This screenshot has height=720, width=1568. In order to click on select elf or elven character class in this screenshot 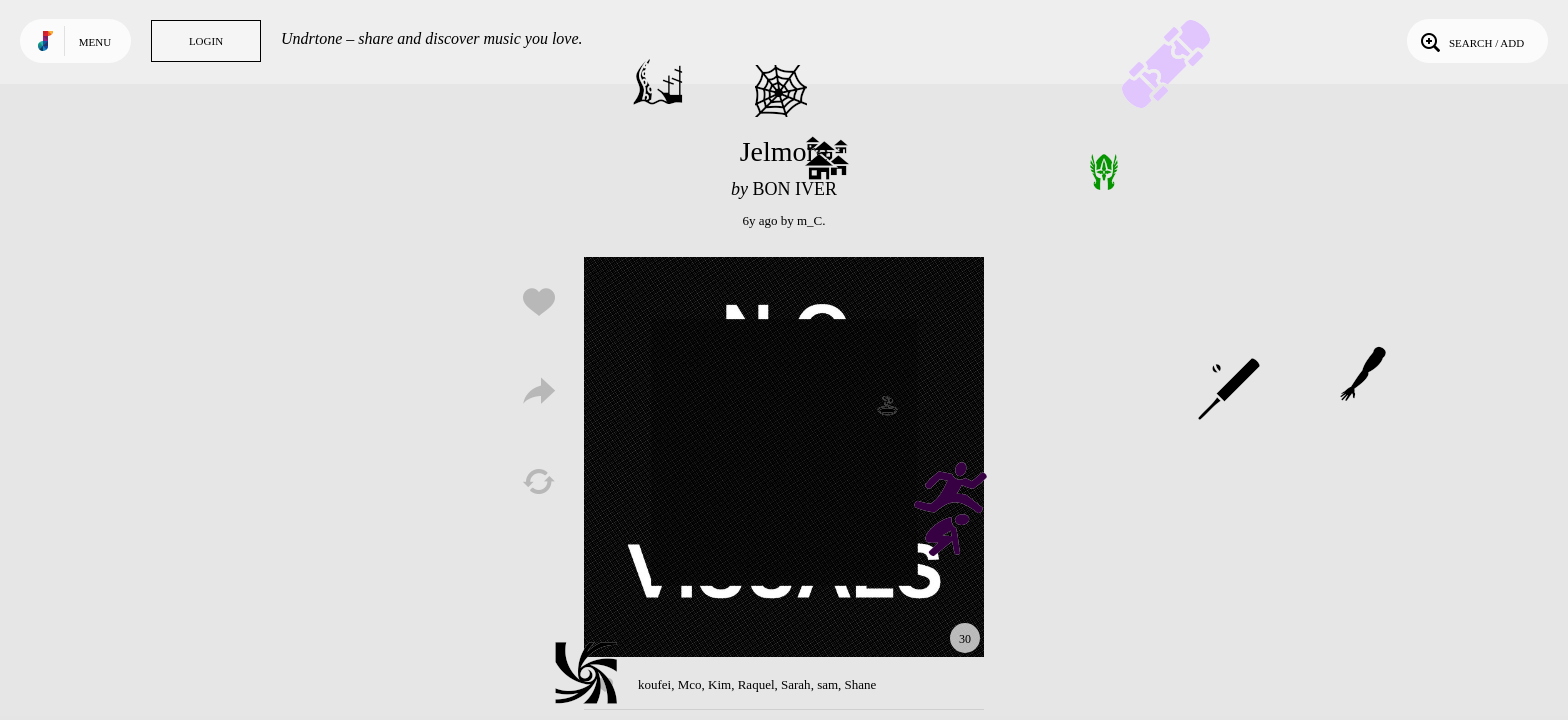, I will do `click(1104, 172)`.